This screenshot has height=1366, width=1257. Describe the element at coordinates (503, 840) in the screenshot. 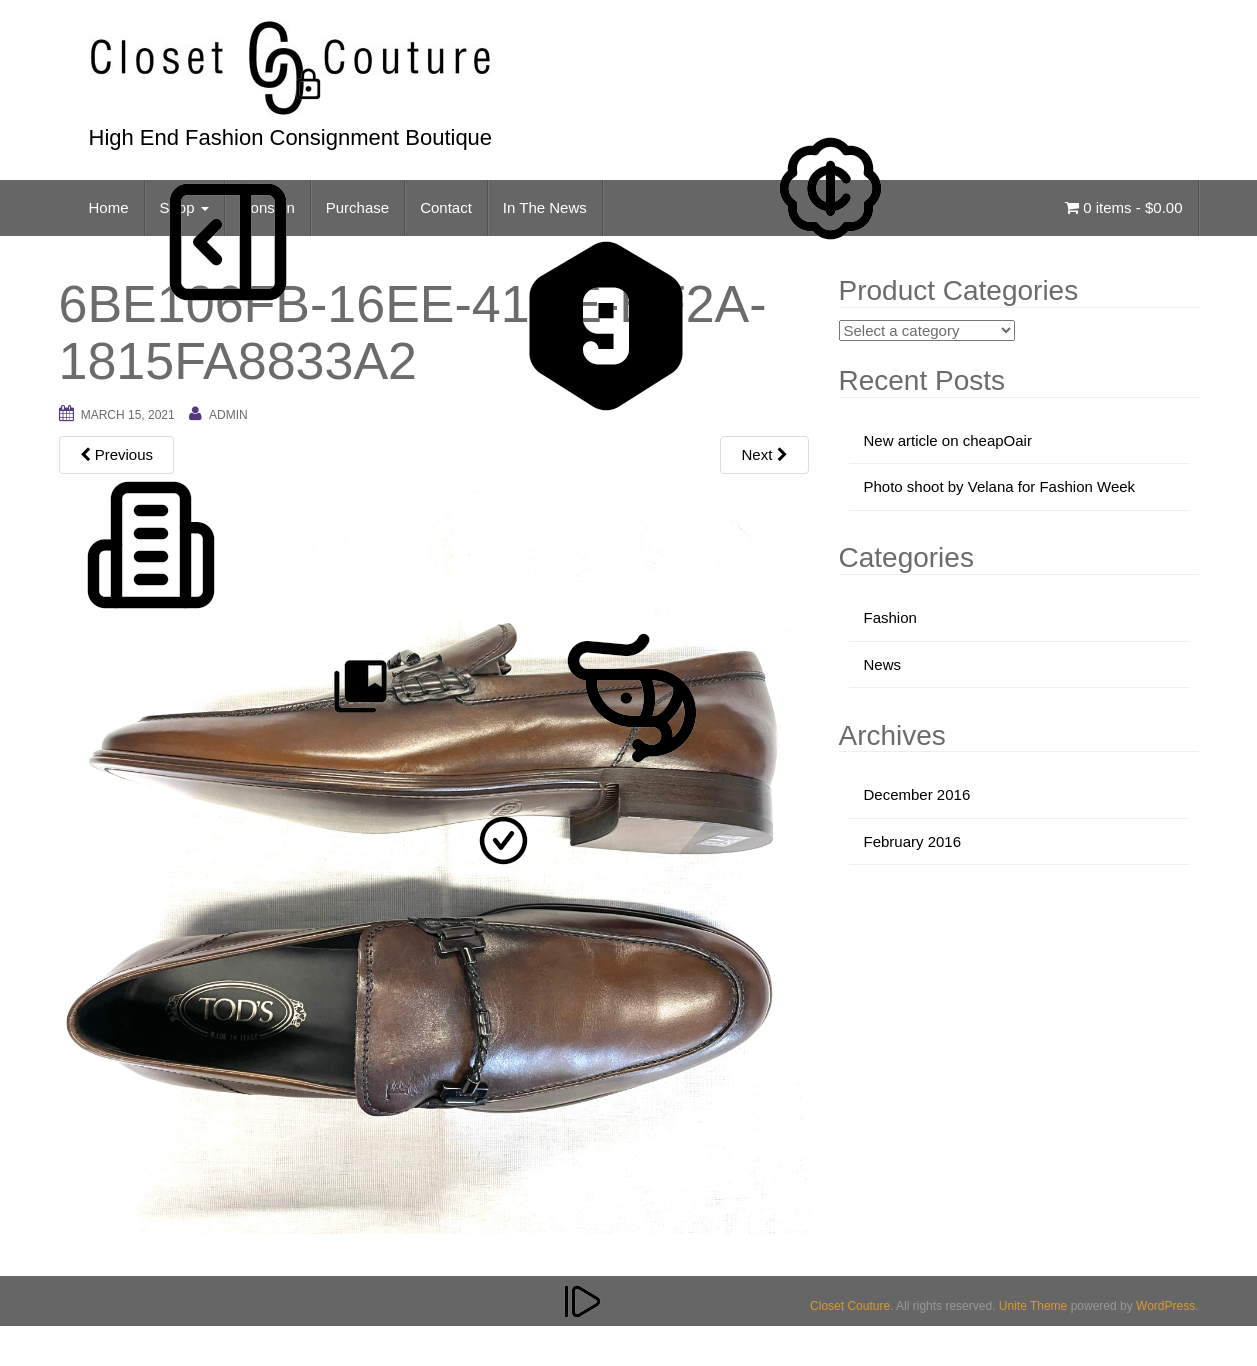

I see `confirms a completed action or task` at that location.